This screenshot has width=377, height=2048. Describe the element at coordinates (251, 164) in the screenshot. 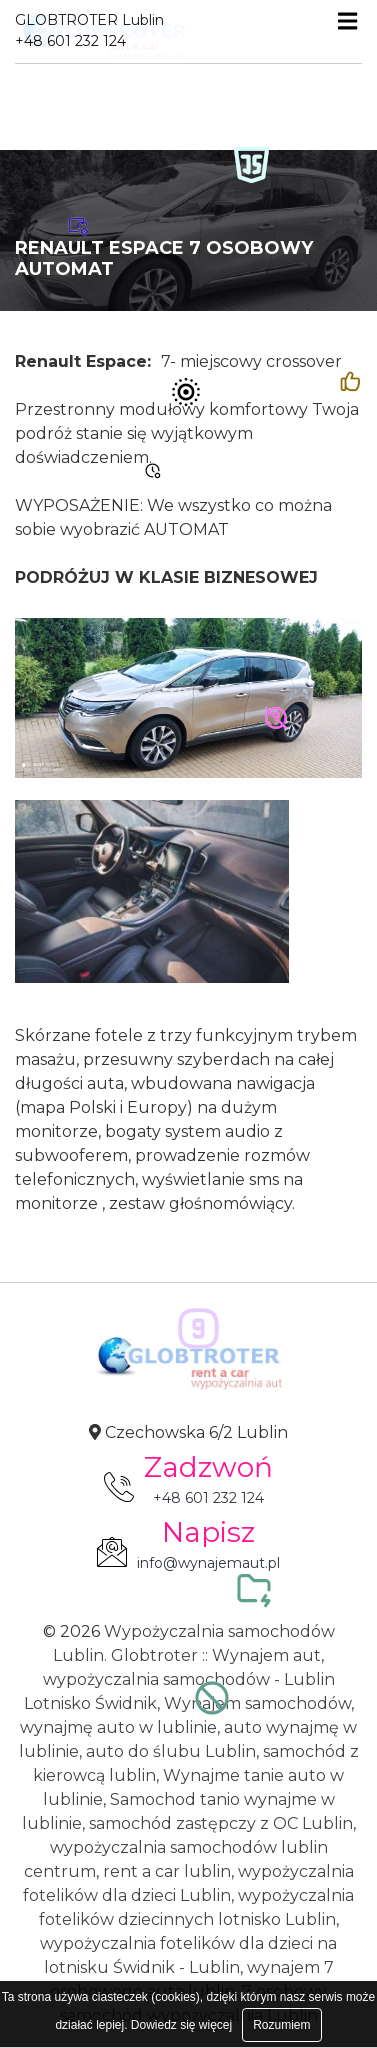

I see `indicates javascript code or file type` at that location.